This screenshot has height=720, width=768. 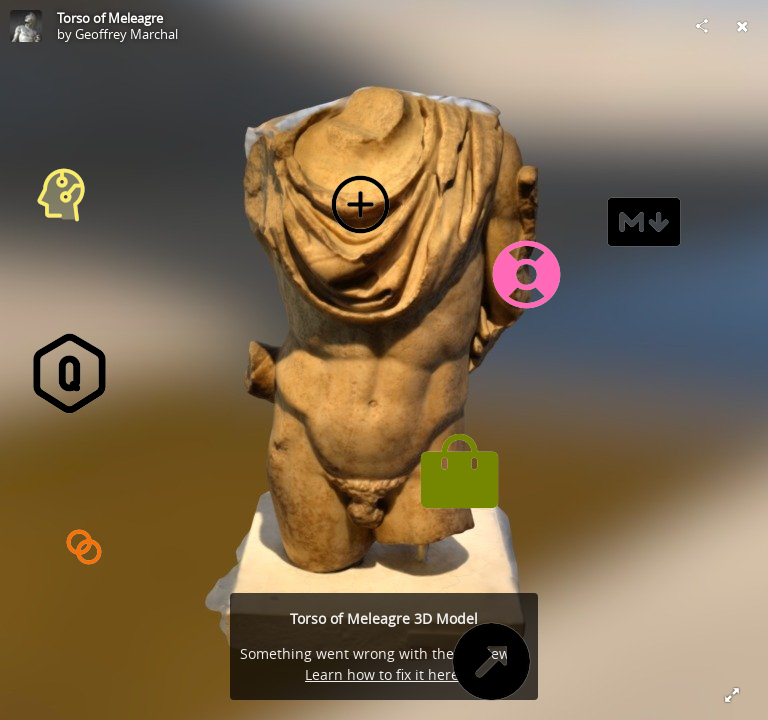 What do you see at coordinates (84, 547) in the screenshot?
I see `view venn diagram or comparison chart` at bounding box center [84, 547].